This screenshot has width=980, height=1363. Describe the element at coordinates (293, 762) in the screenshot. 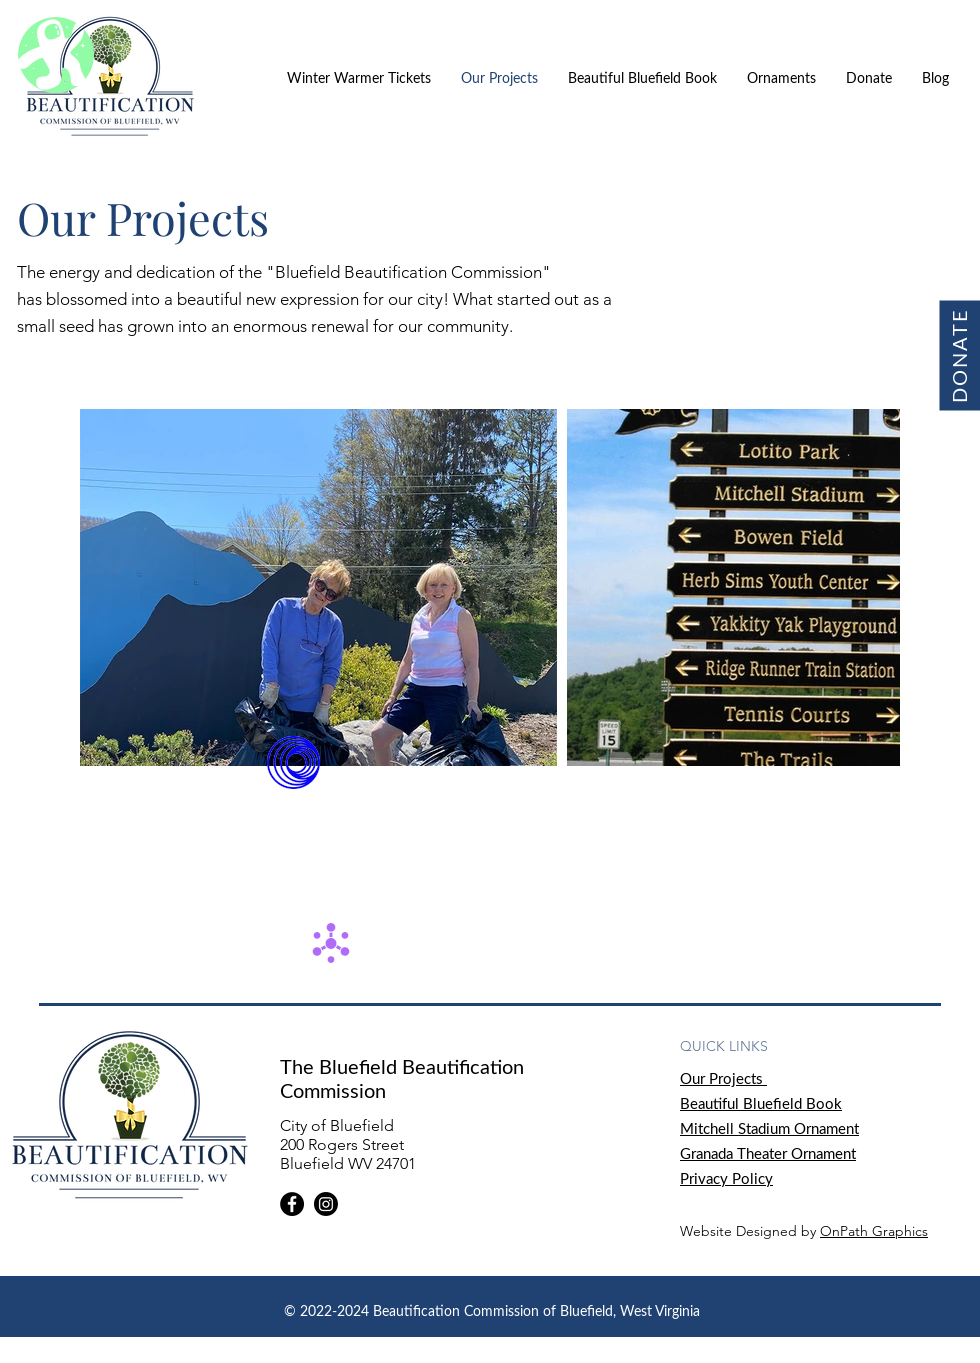

I see `open photobucket app` at that location.